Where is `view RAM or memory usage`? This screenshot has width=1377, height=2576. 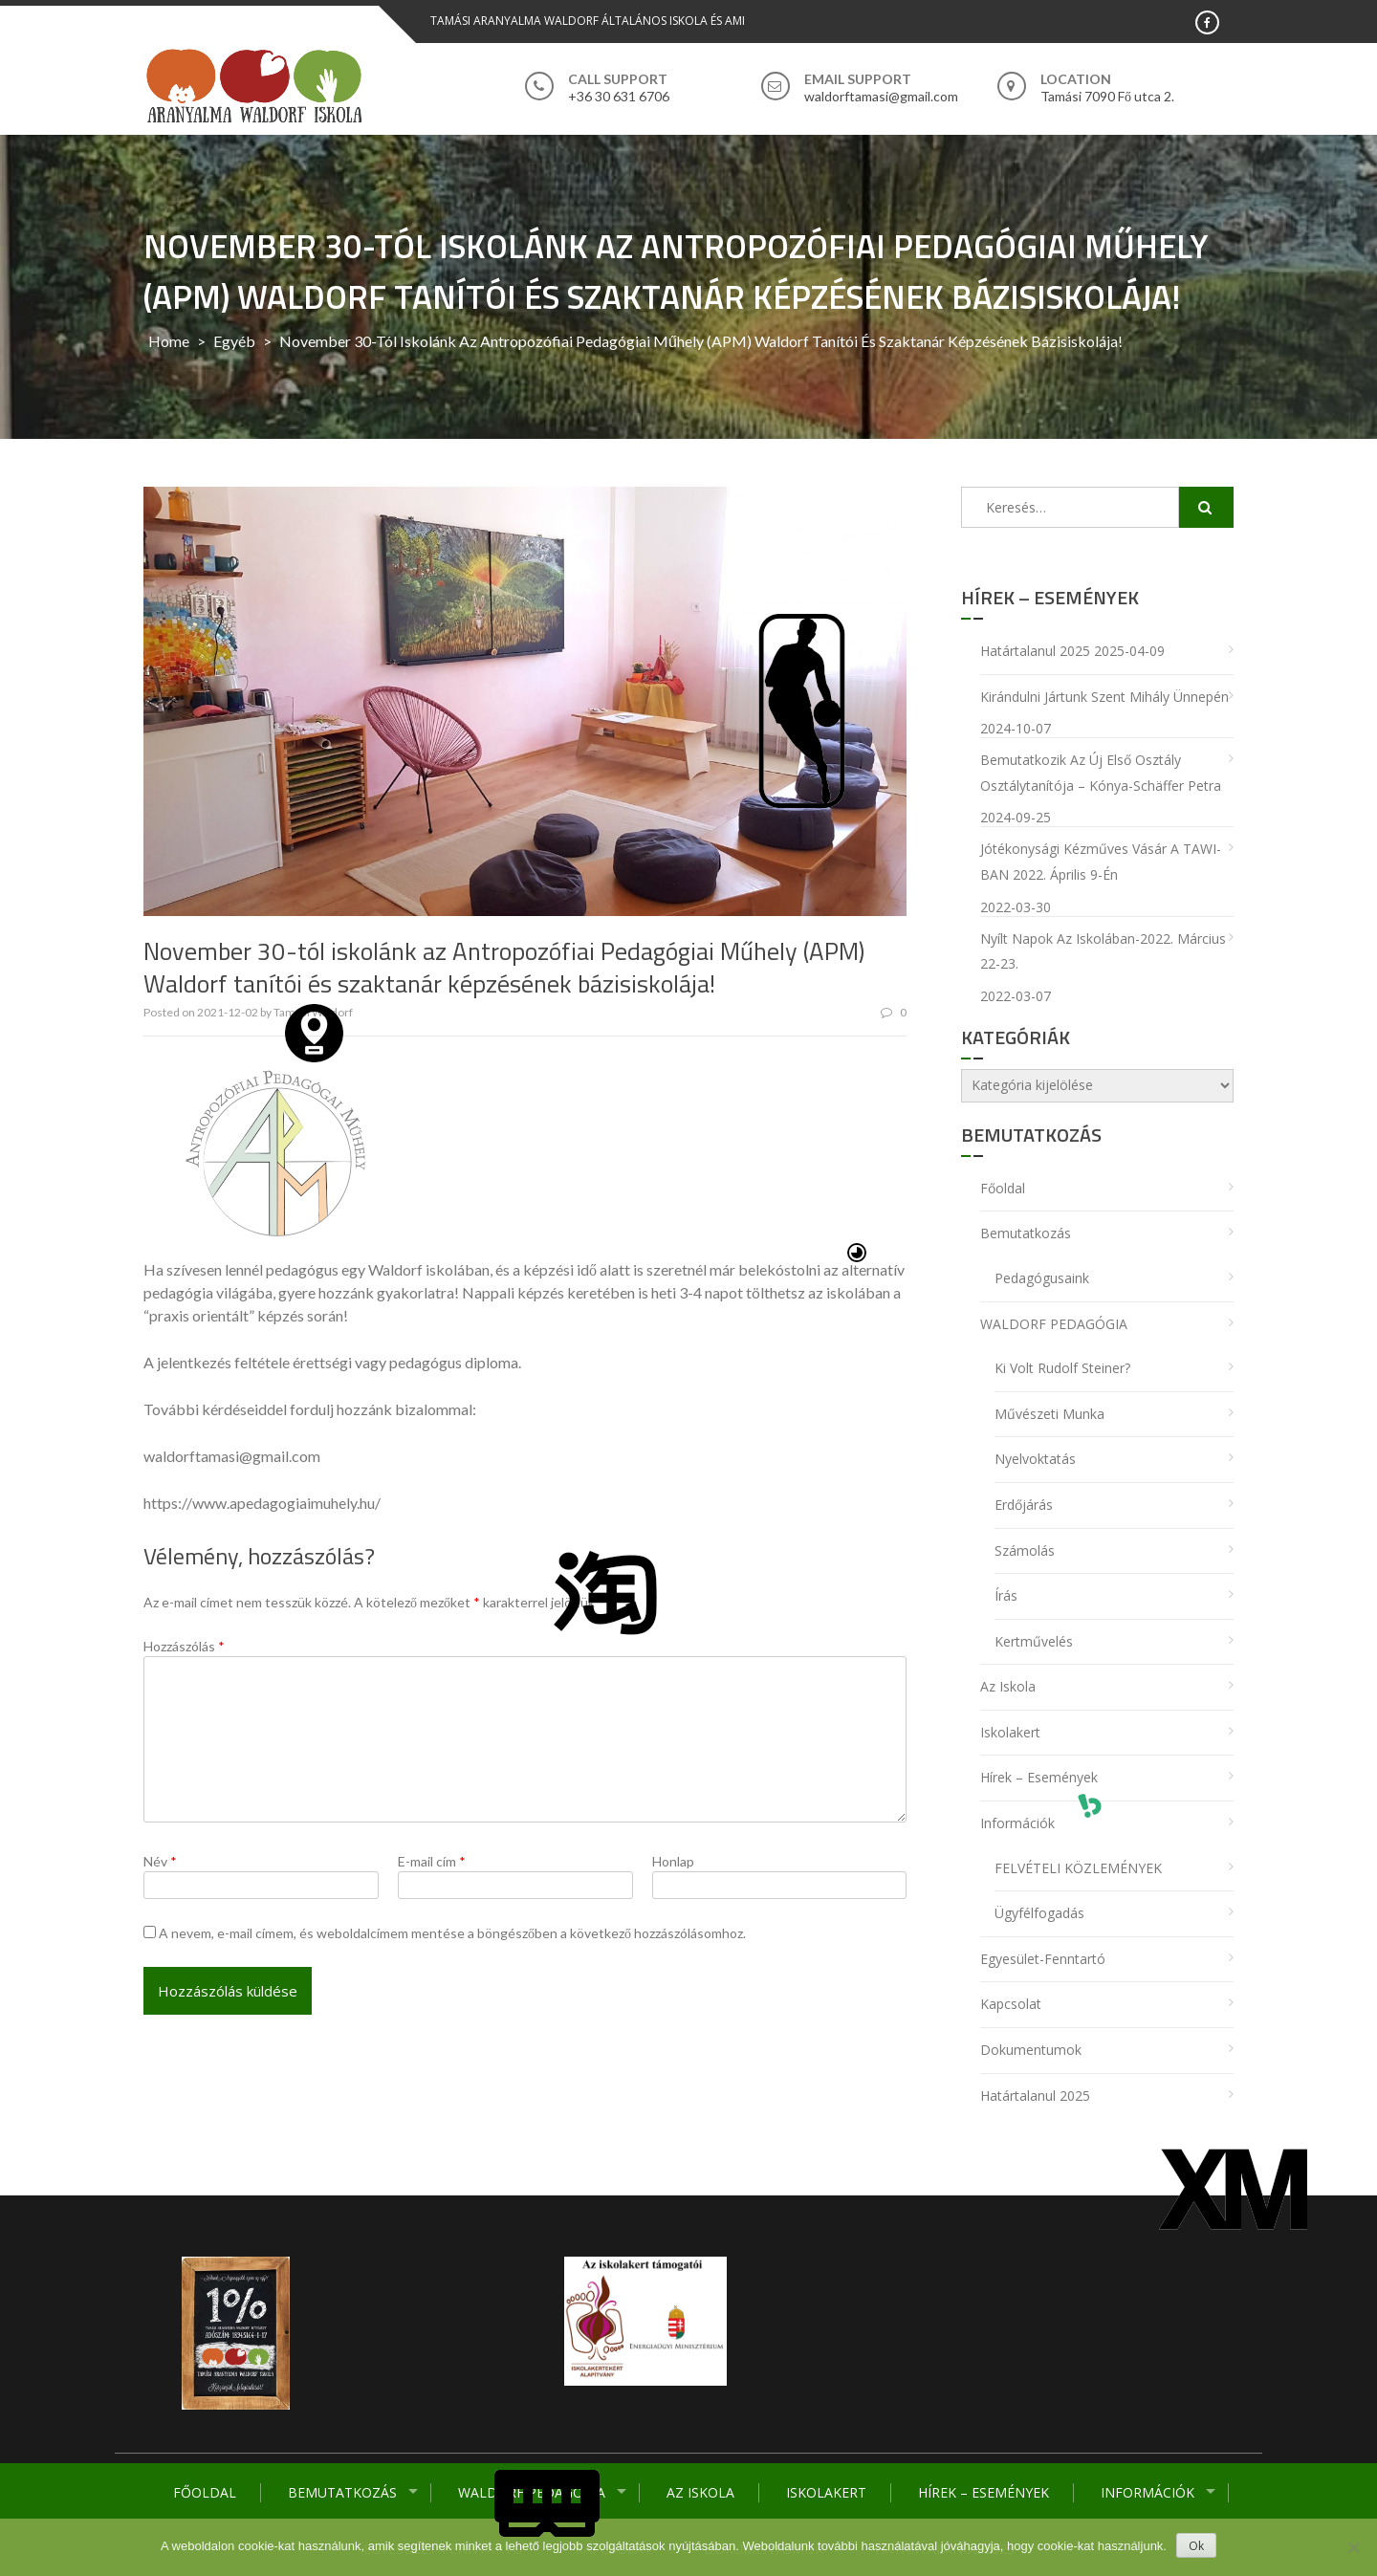
view RAM or memory usage is located at coordinates (547, 2503).